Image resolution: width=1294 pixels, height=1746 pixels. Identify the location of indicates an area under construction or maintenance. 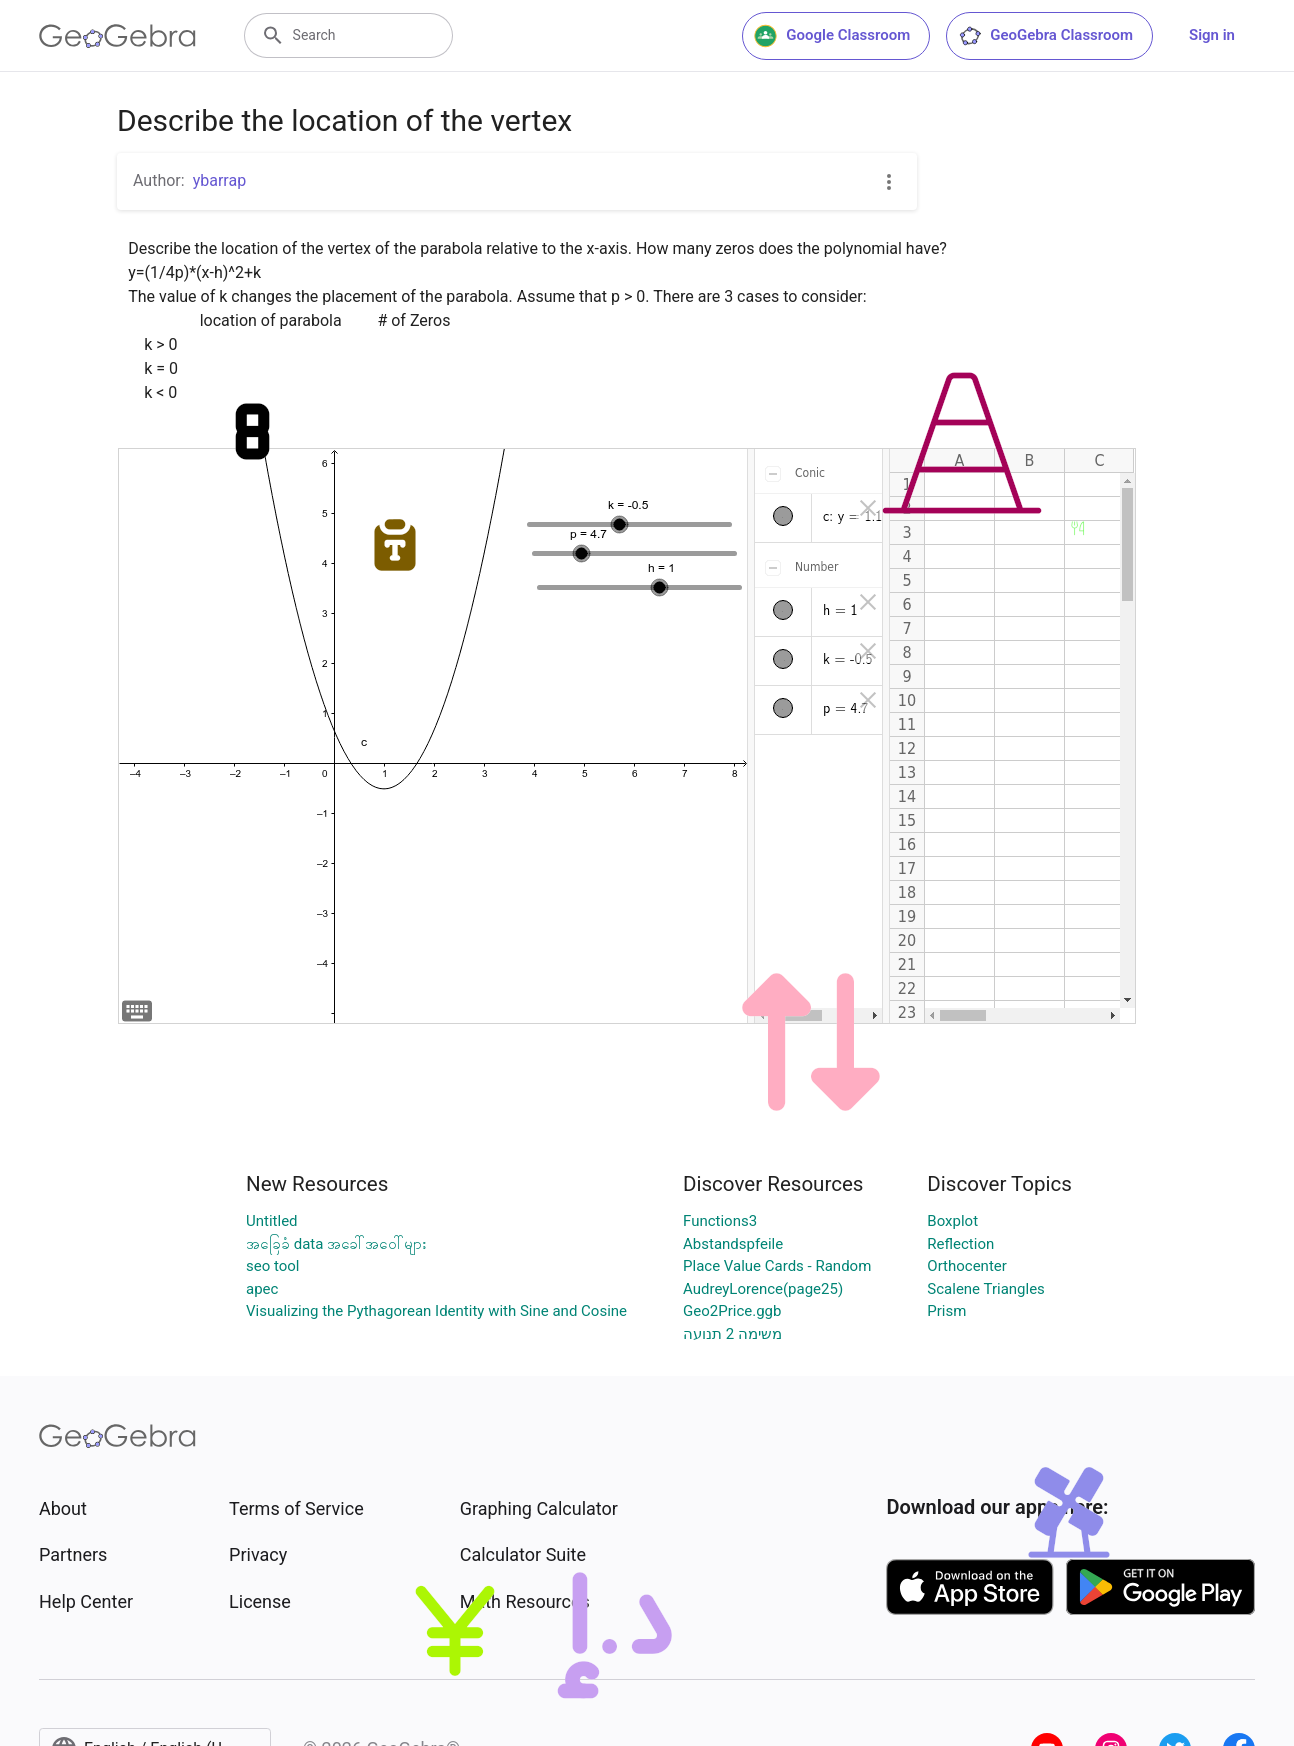
(962, 446).